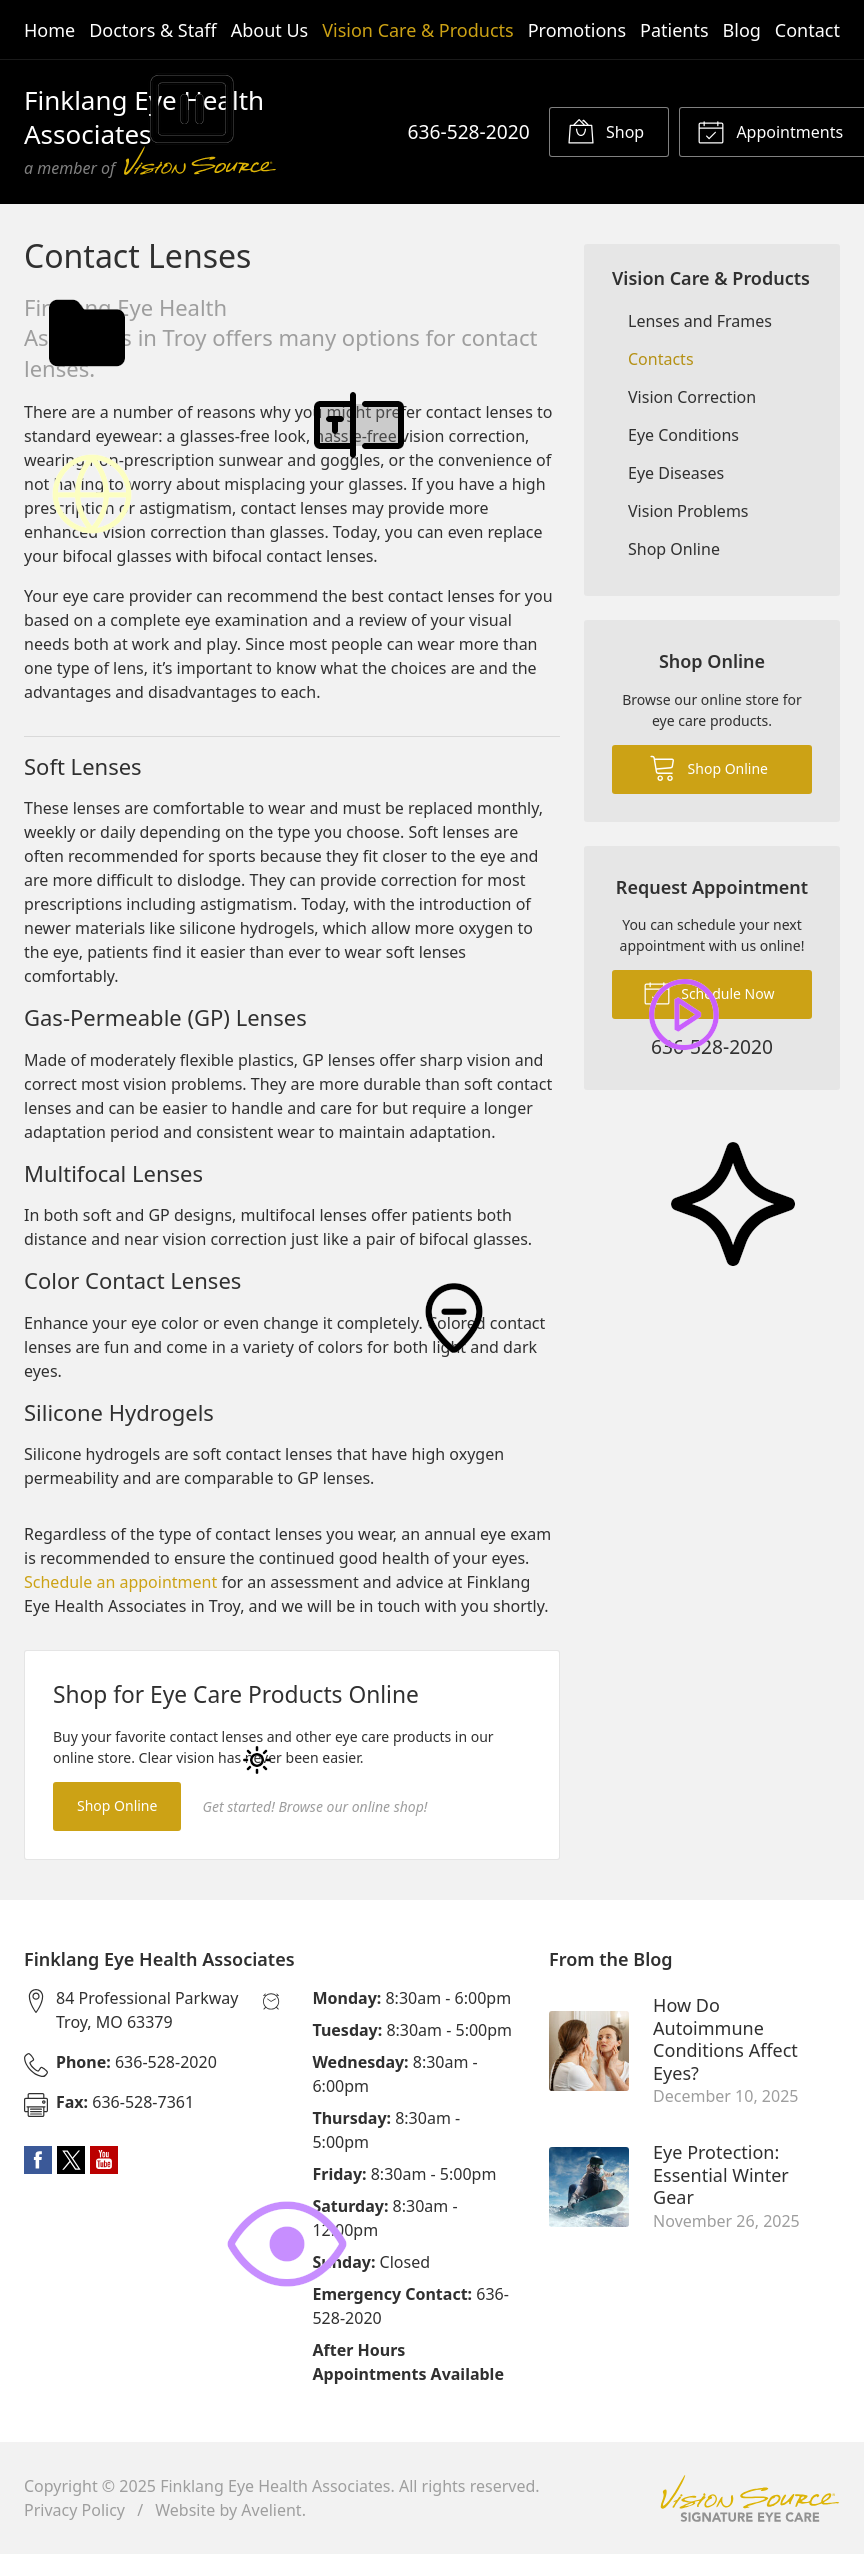 The width and height of the screenshot is (864, 2554). Describe the element at coordinates (733, 1204) in the screenshot. I see `indicates AI-generated or enhanced content` at that location.